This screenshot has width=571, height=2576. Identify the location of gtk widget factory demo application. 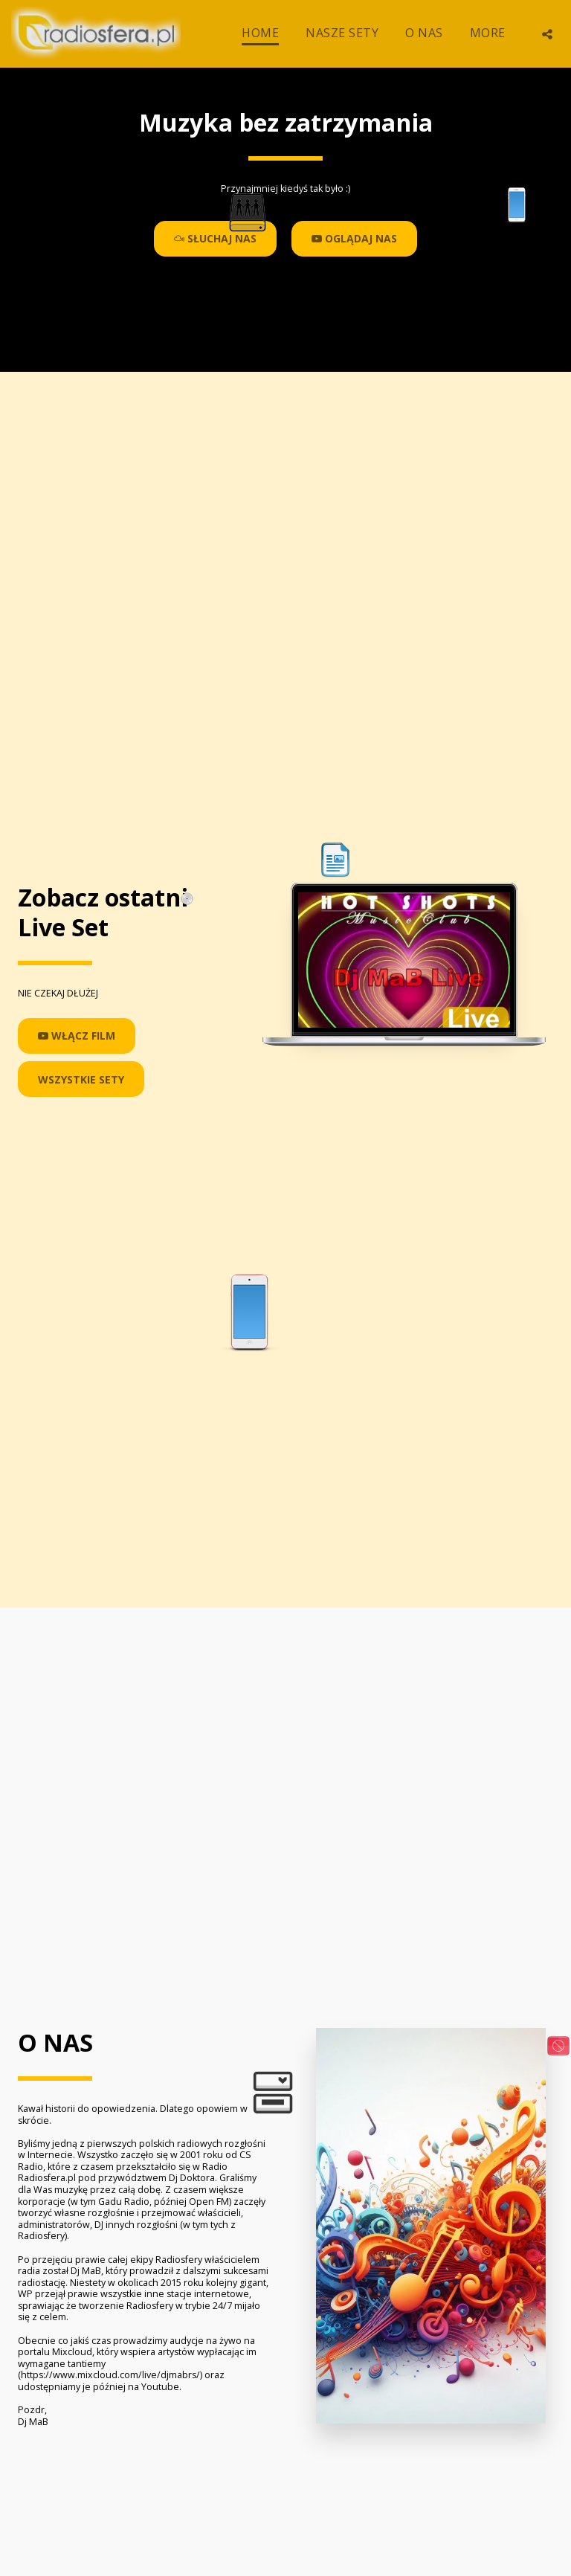
(273, 2091).